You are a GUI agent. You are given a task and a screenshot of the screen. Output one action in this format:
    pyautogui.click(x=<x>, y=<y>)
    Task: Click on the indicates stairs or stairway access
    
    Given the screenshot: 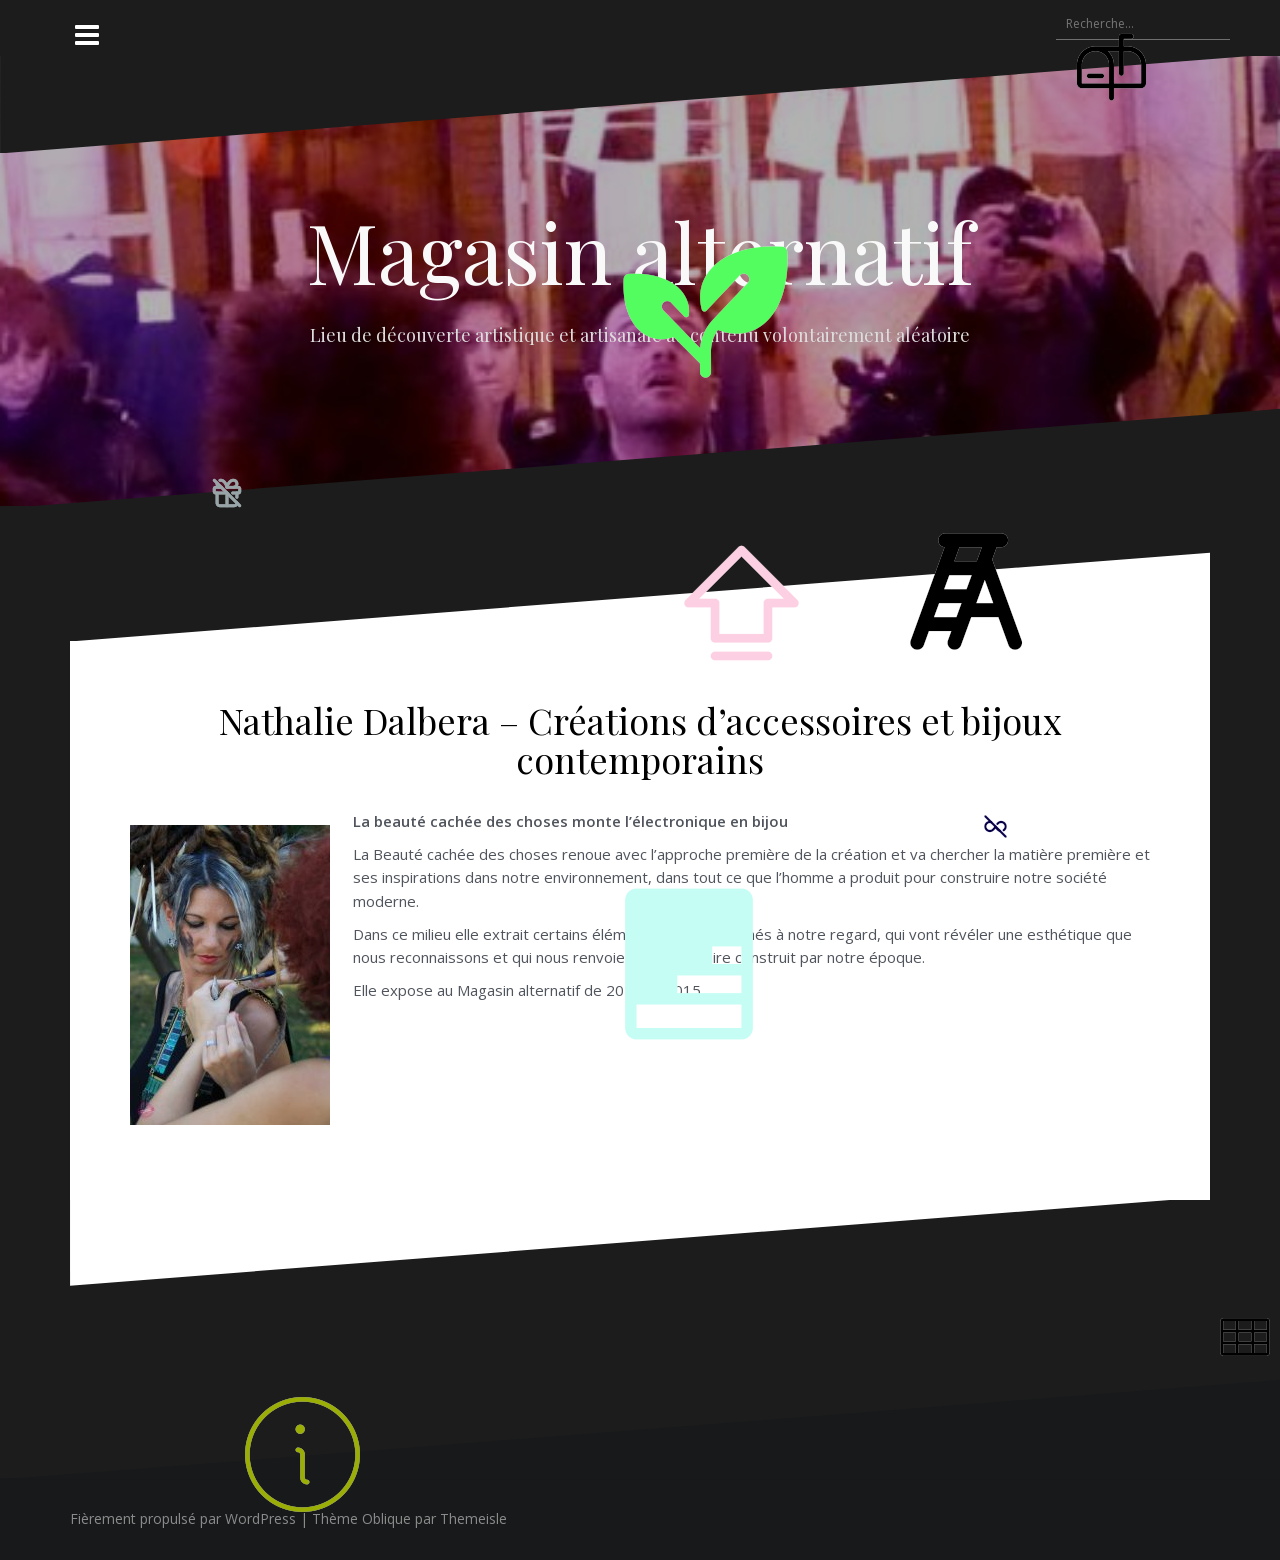 What is the action you would take?
    pyautogui.click(x=689, y=964)
    